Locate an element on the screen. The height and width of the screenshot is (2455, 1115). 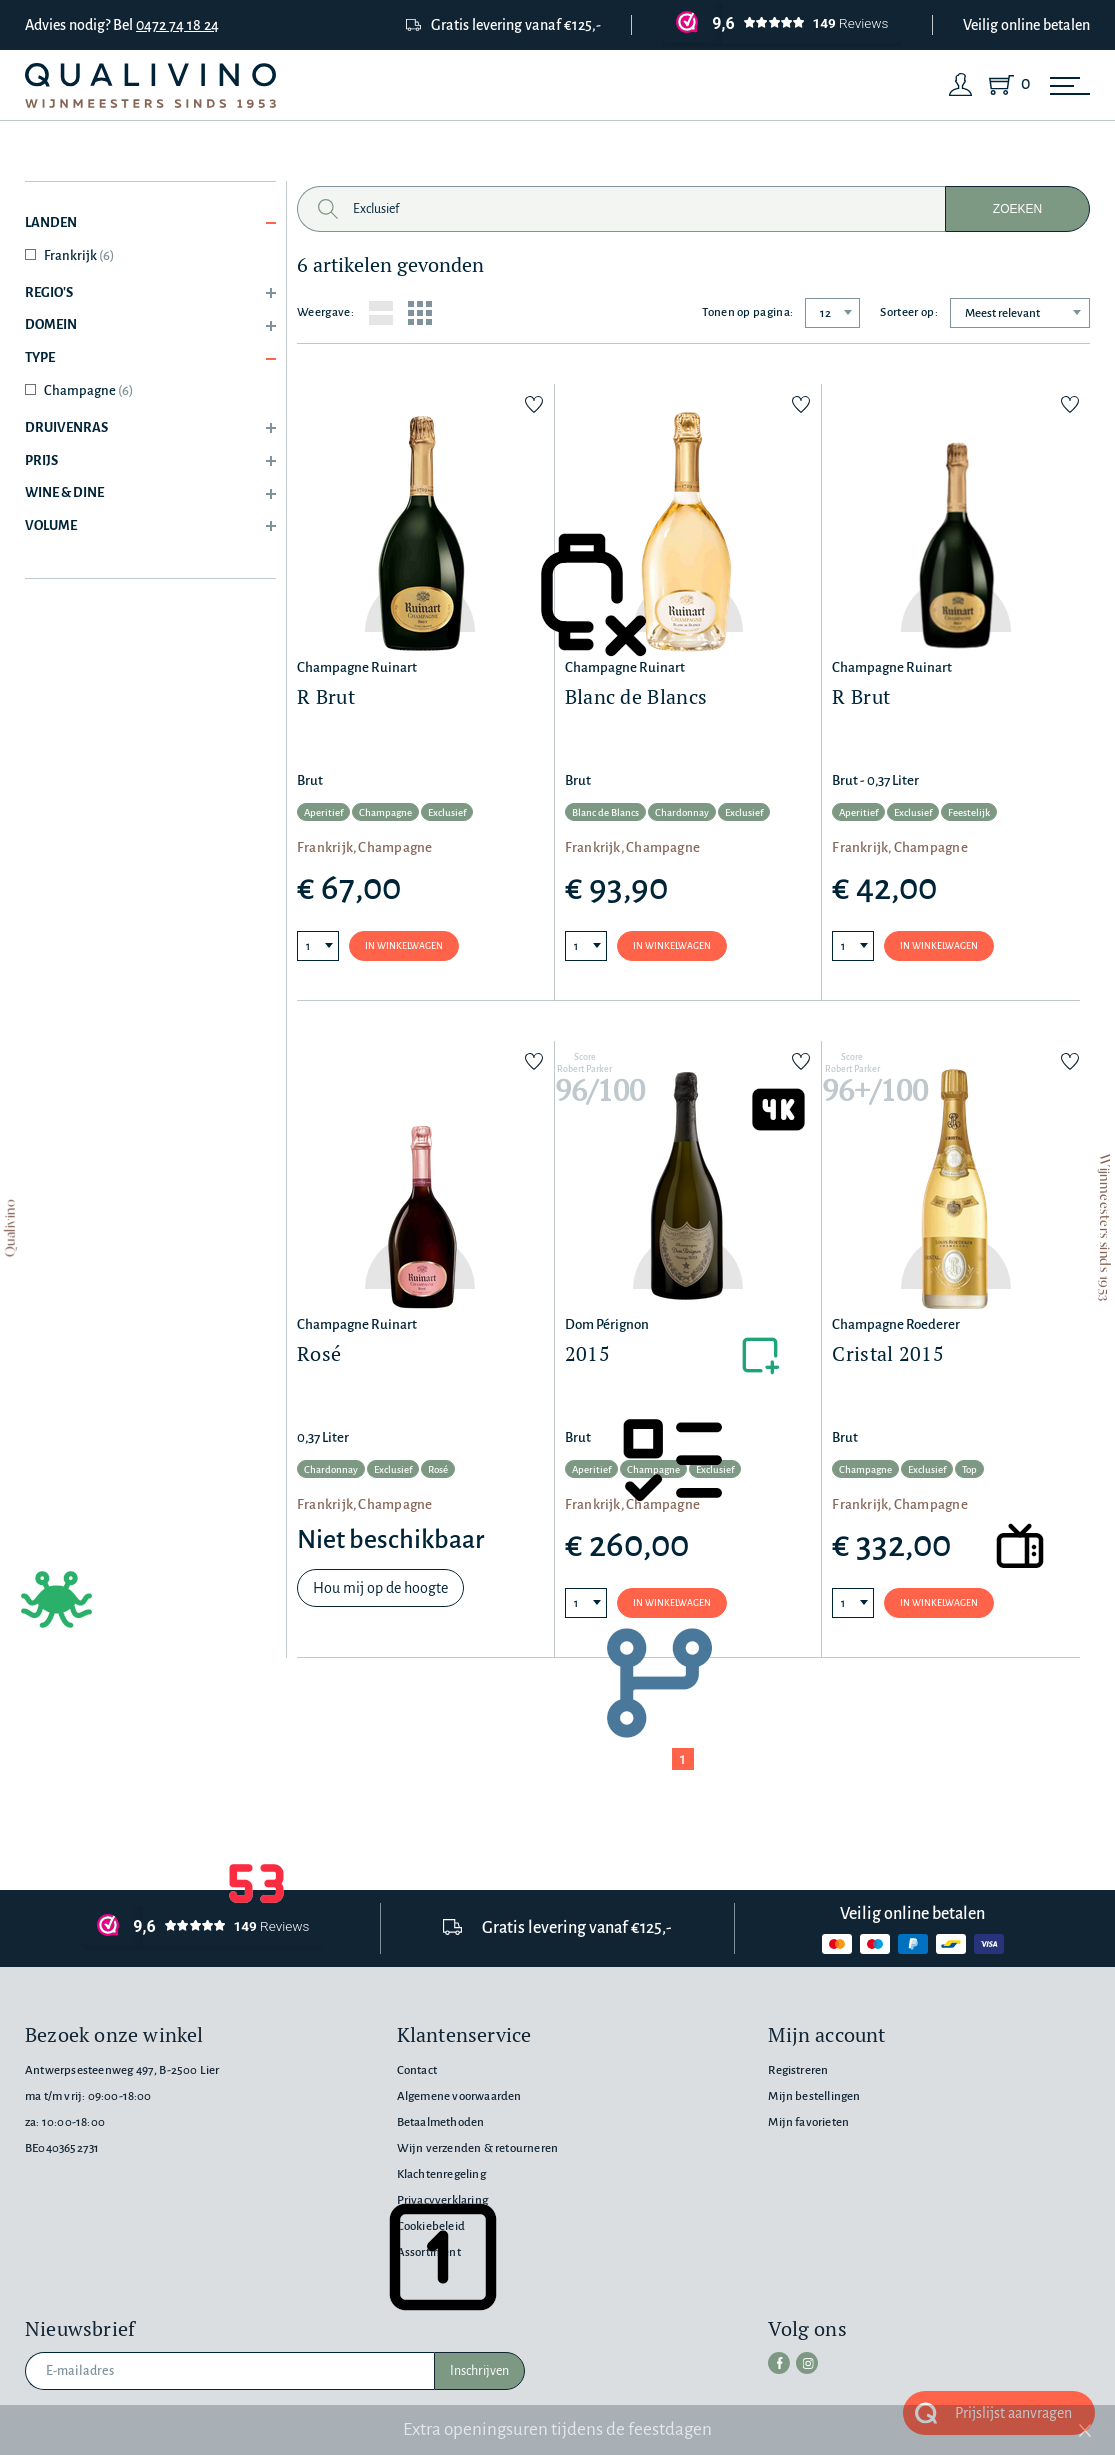
add a new item or element is located at coordinates (760, 1355).